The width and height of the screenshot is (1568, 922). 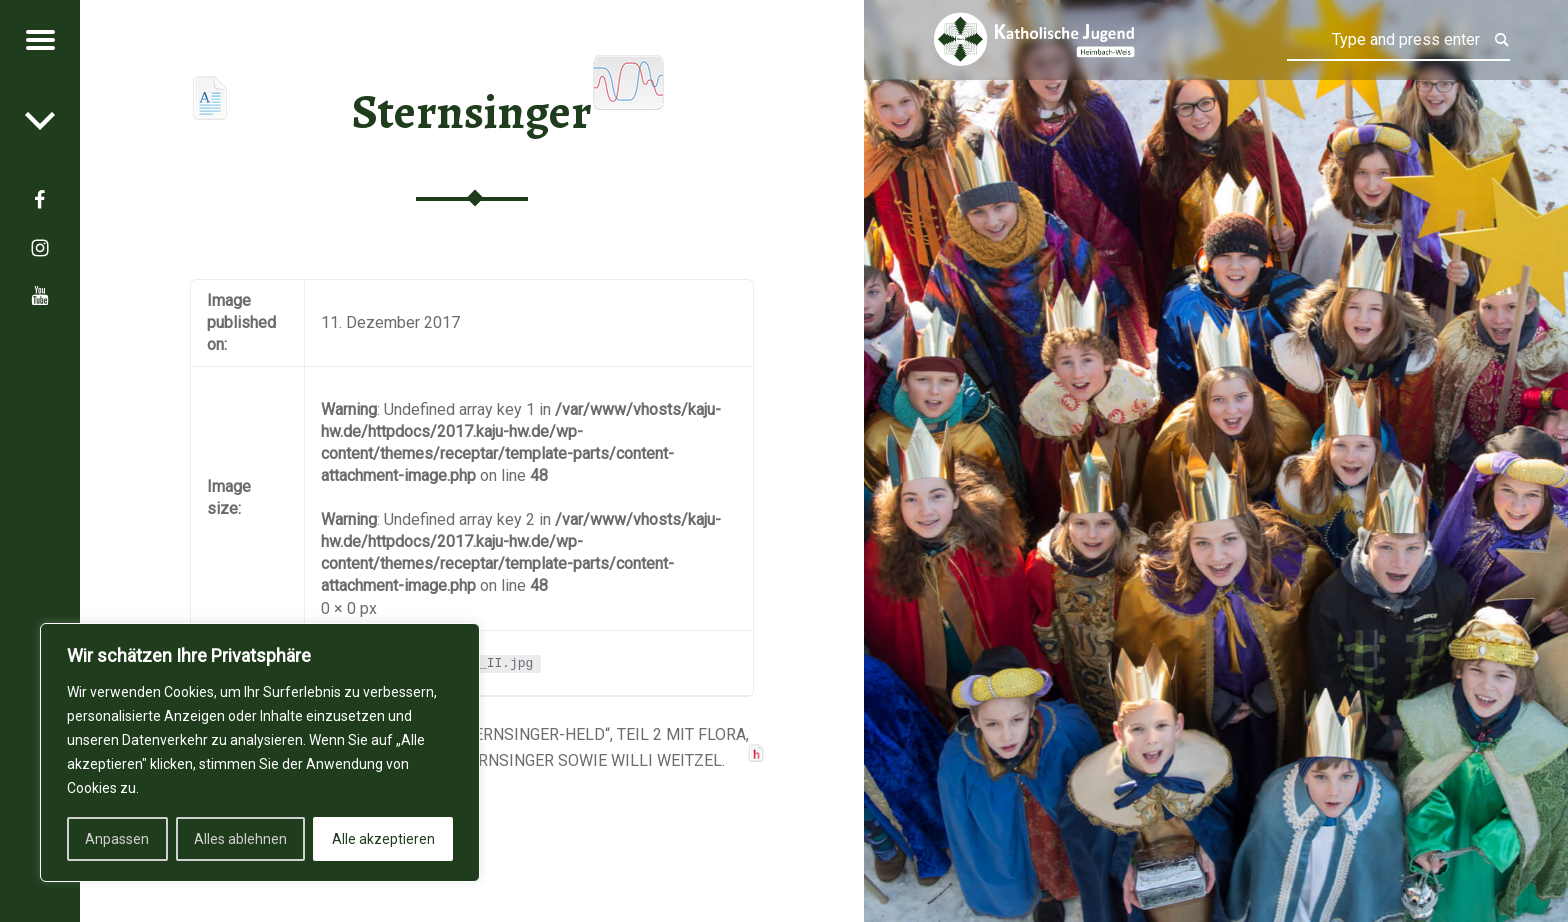 What do you see at coordinates (210, 98) in the screenshot?
I see `open a word processing document` at bounding box center [210, 98].